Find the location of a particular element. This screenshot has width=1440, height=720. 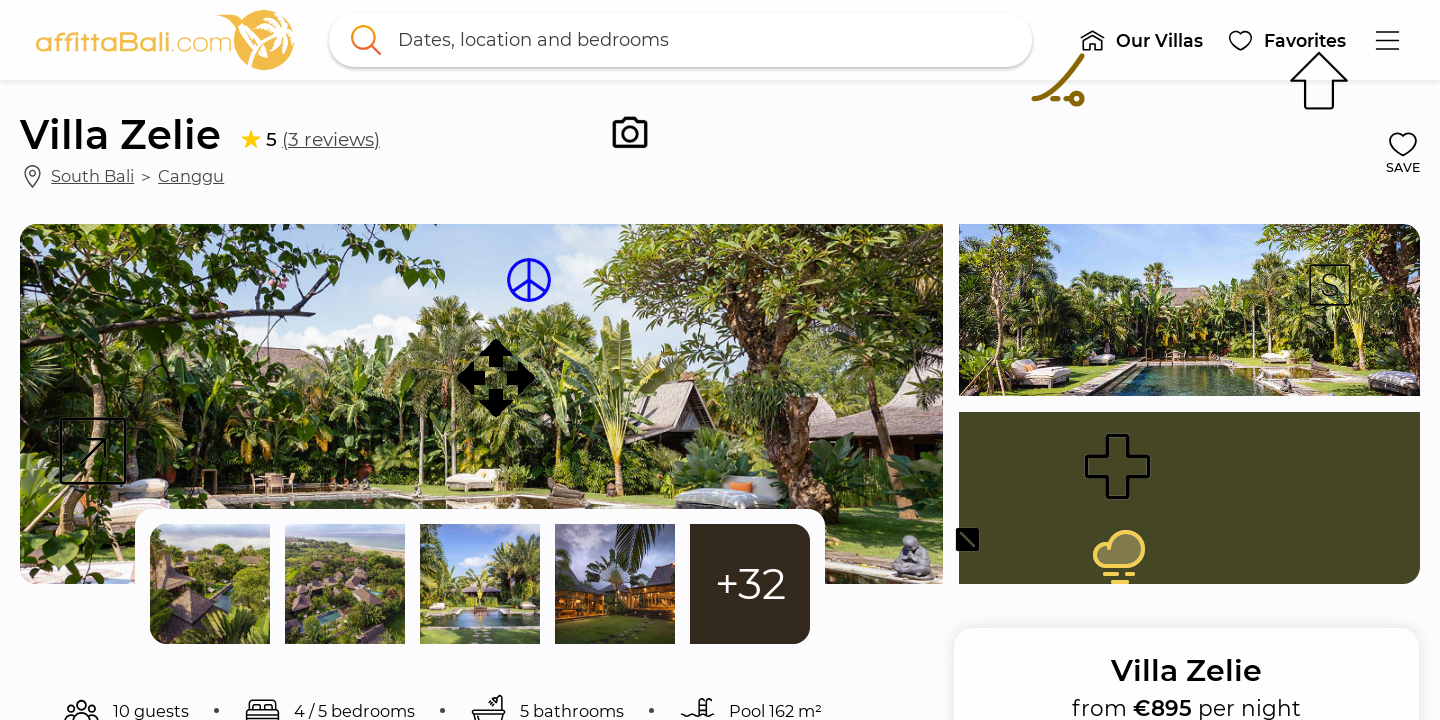

access health or medical features is located at coordinates (1117, 466).